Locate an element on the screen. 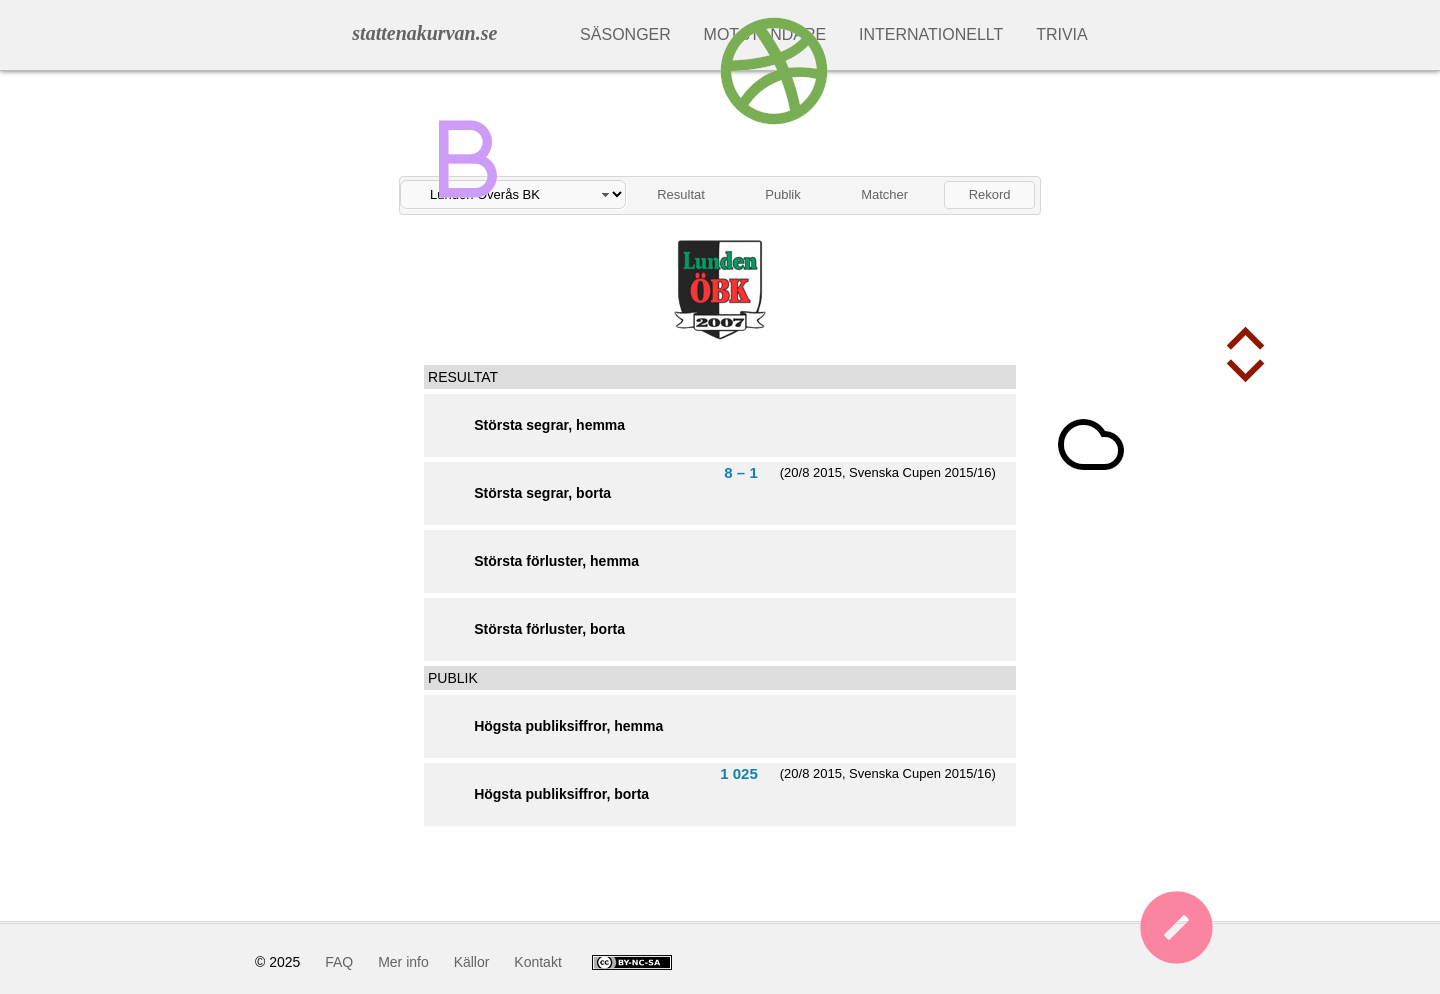 This screenshot has height=994, width=1440. visit dribbble profile or portfolio is located at coordinates (774, 71).